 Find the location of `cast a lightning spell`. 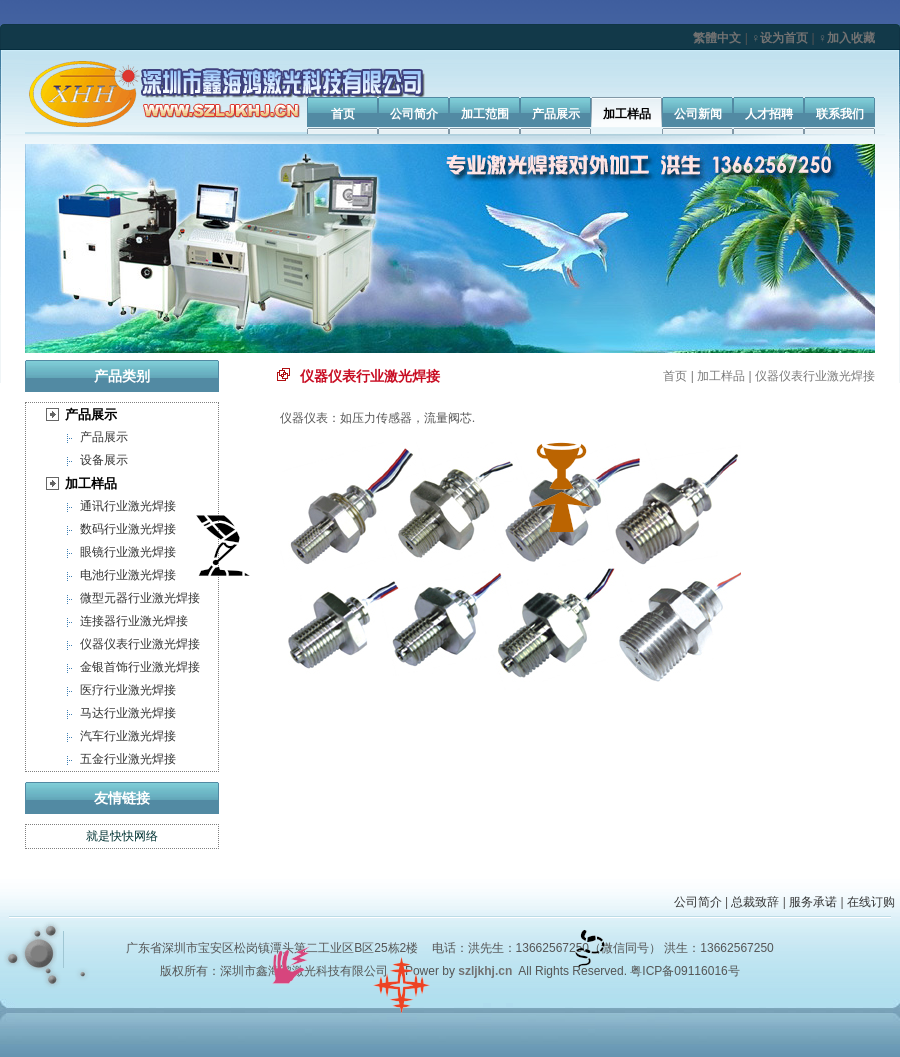

cast a lightning spell is located at coordinates (291, 964).